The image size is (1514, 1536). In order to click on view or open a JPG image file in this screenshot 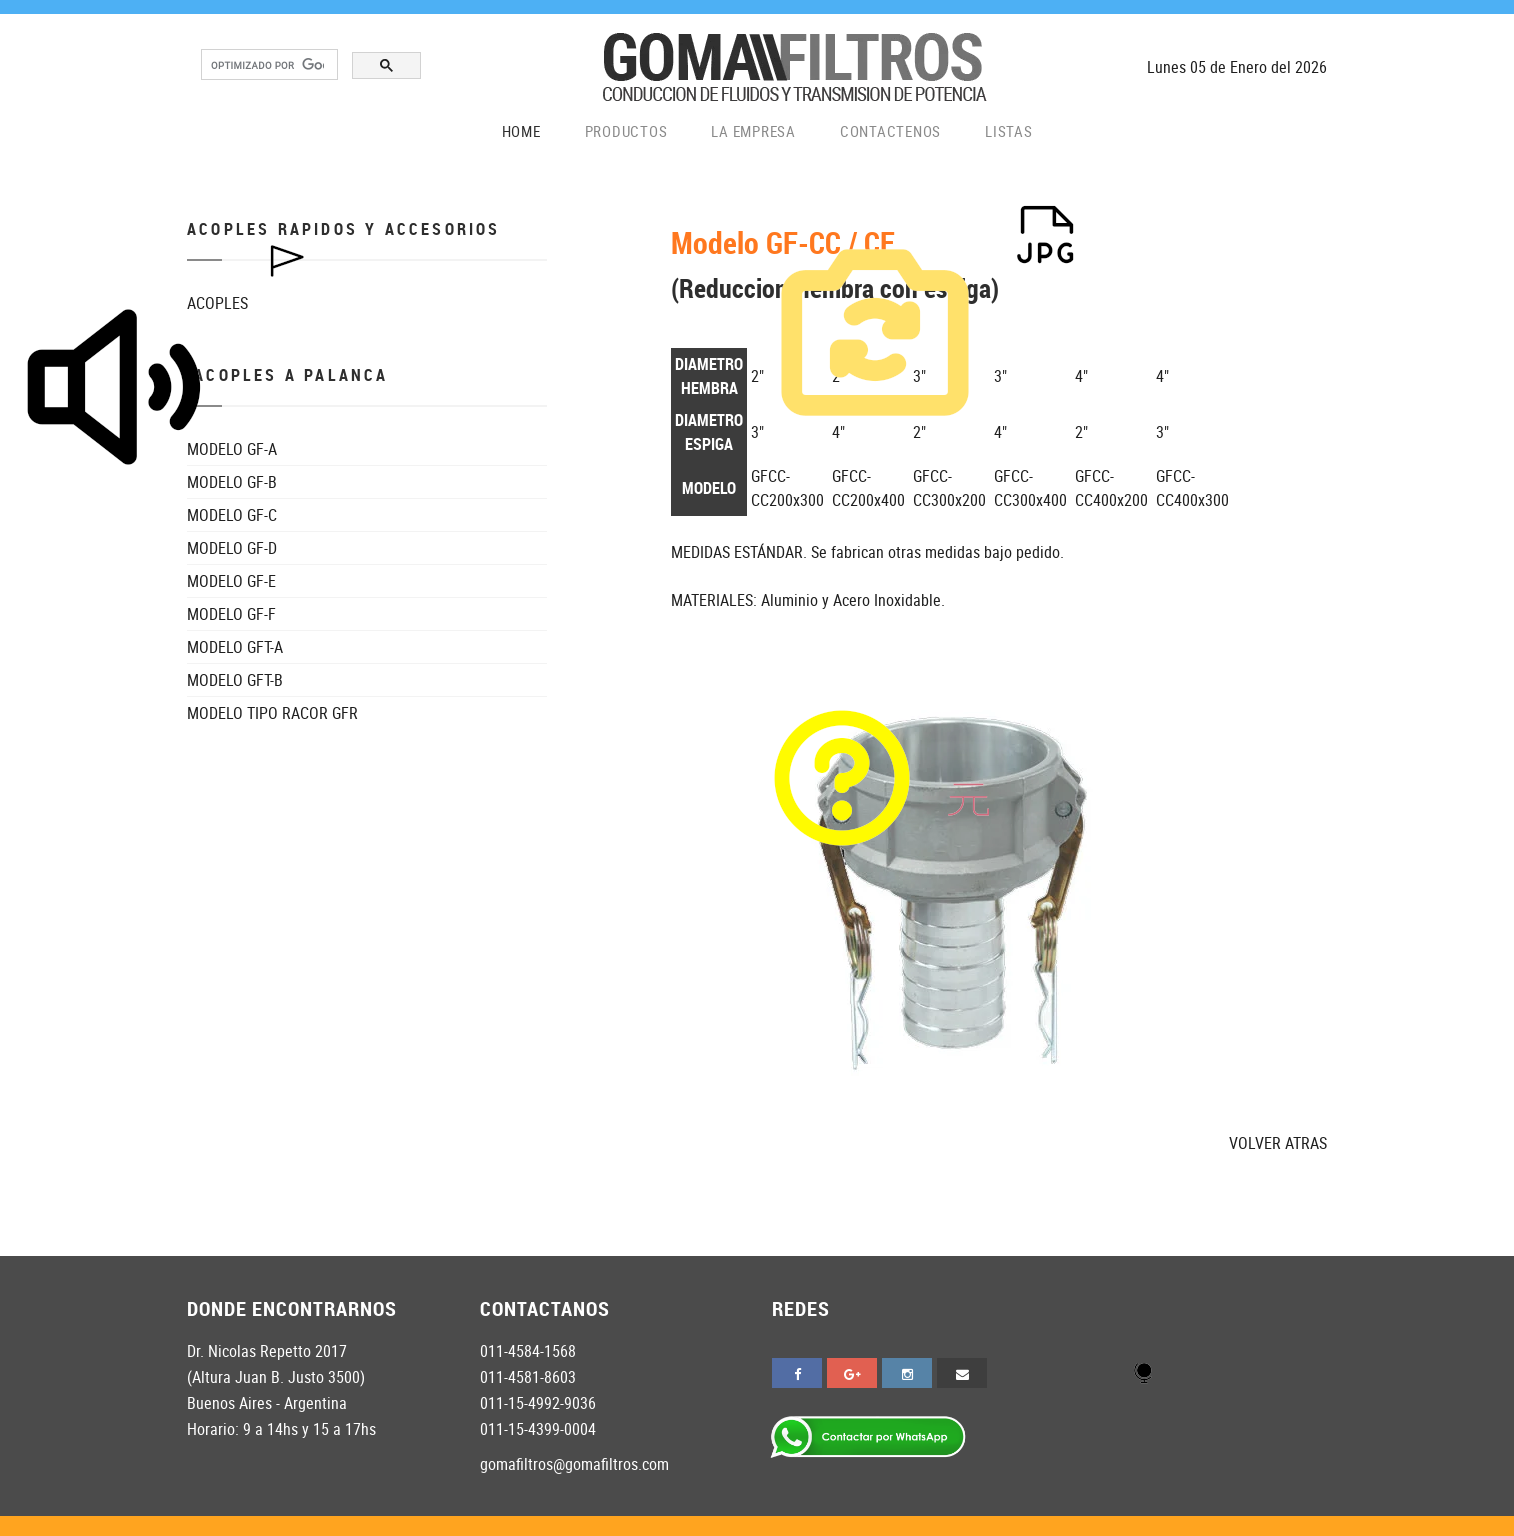, I will do `click(1047, 237)`.